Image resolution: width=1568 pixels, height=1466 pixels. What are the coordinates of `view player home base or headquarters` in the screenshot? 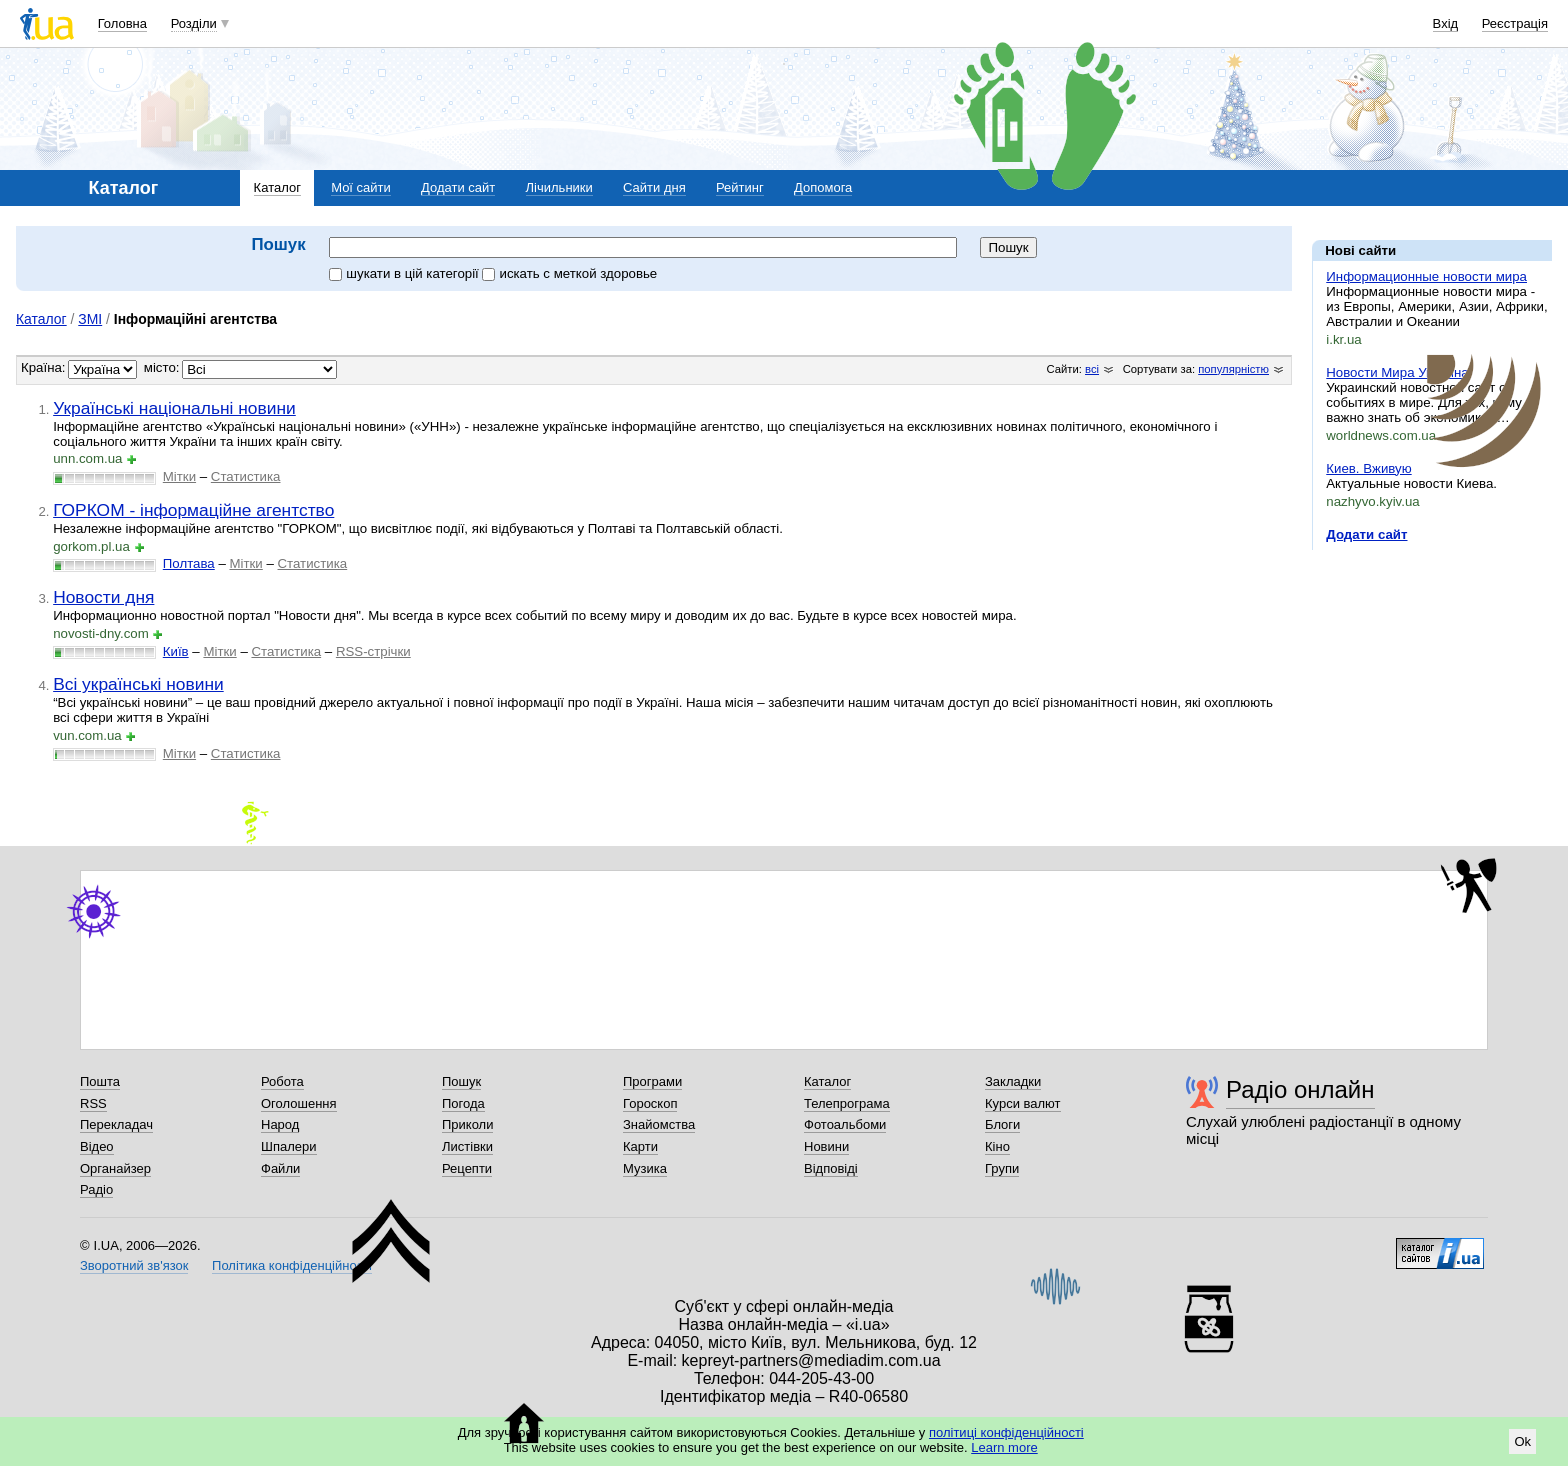 It's located at (524, 1423).